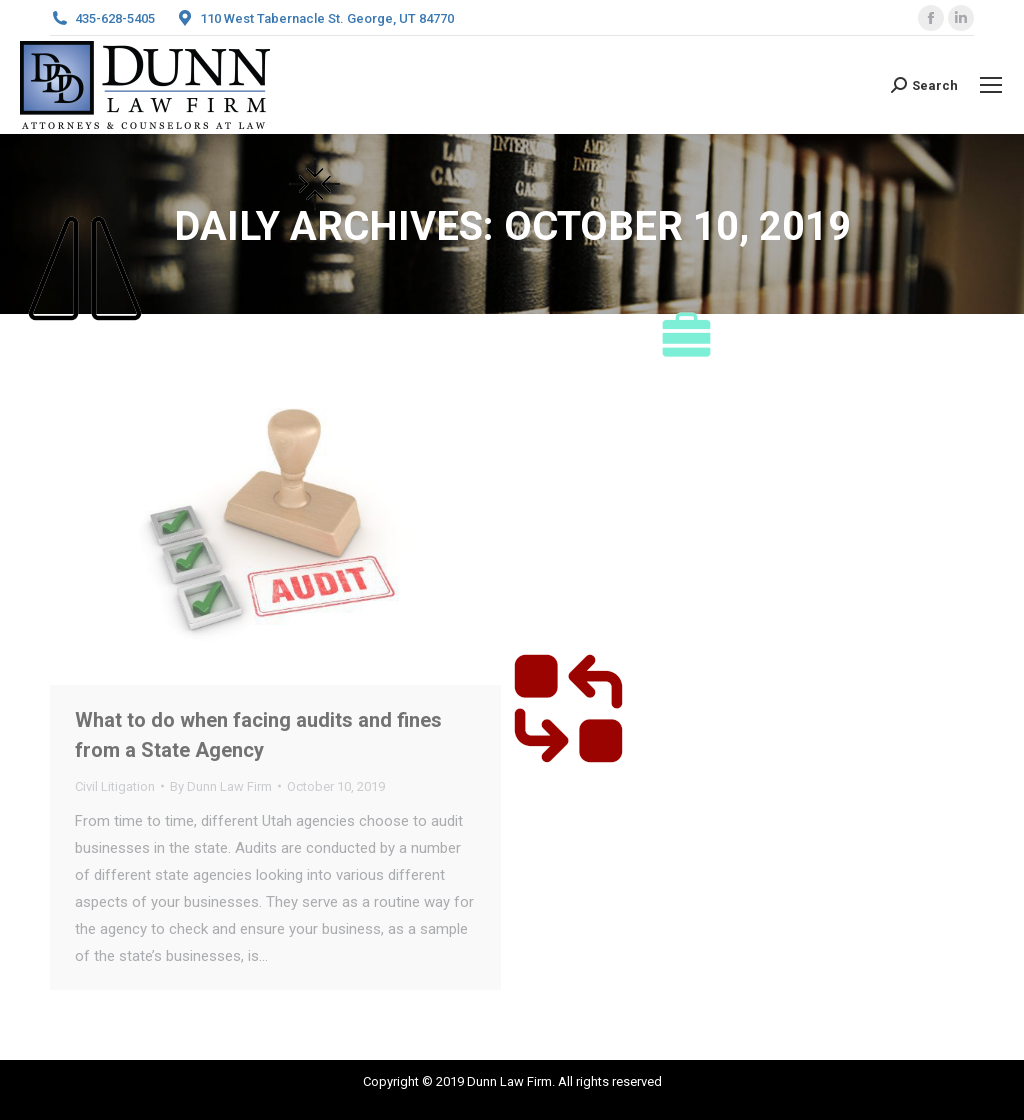 Image resolution: width=1024 pixels, height=1120 pixels. Describe the element at coordinates (315, 184) in the screenshot. I see `collapse or minimize content from all sides` at that location.